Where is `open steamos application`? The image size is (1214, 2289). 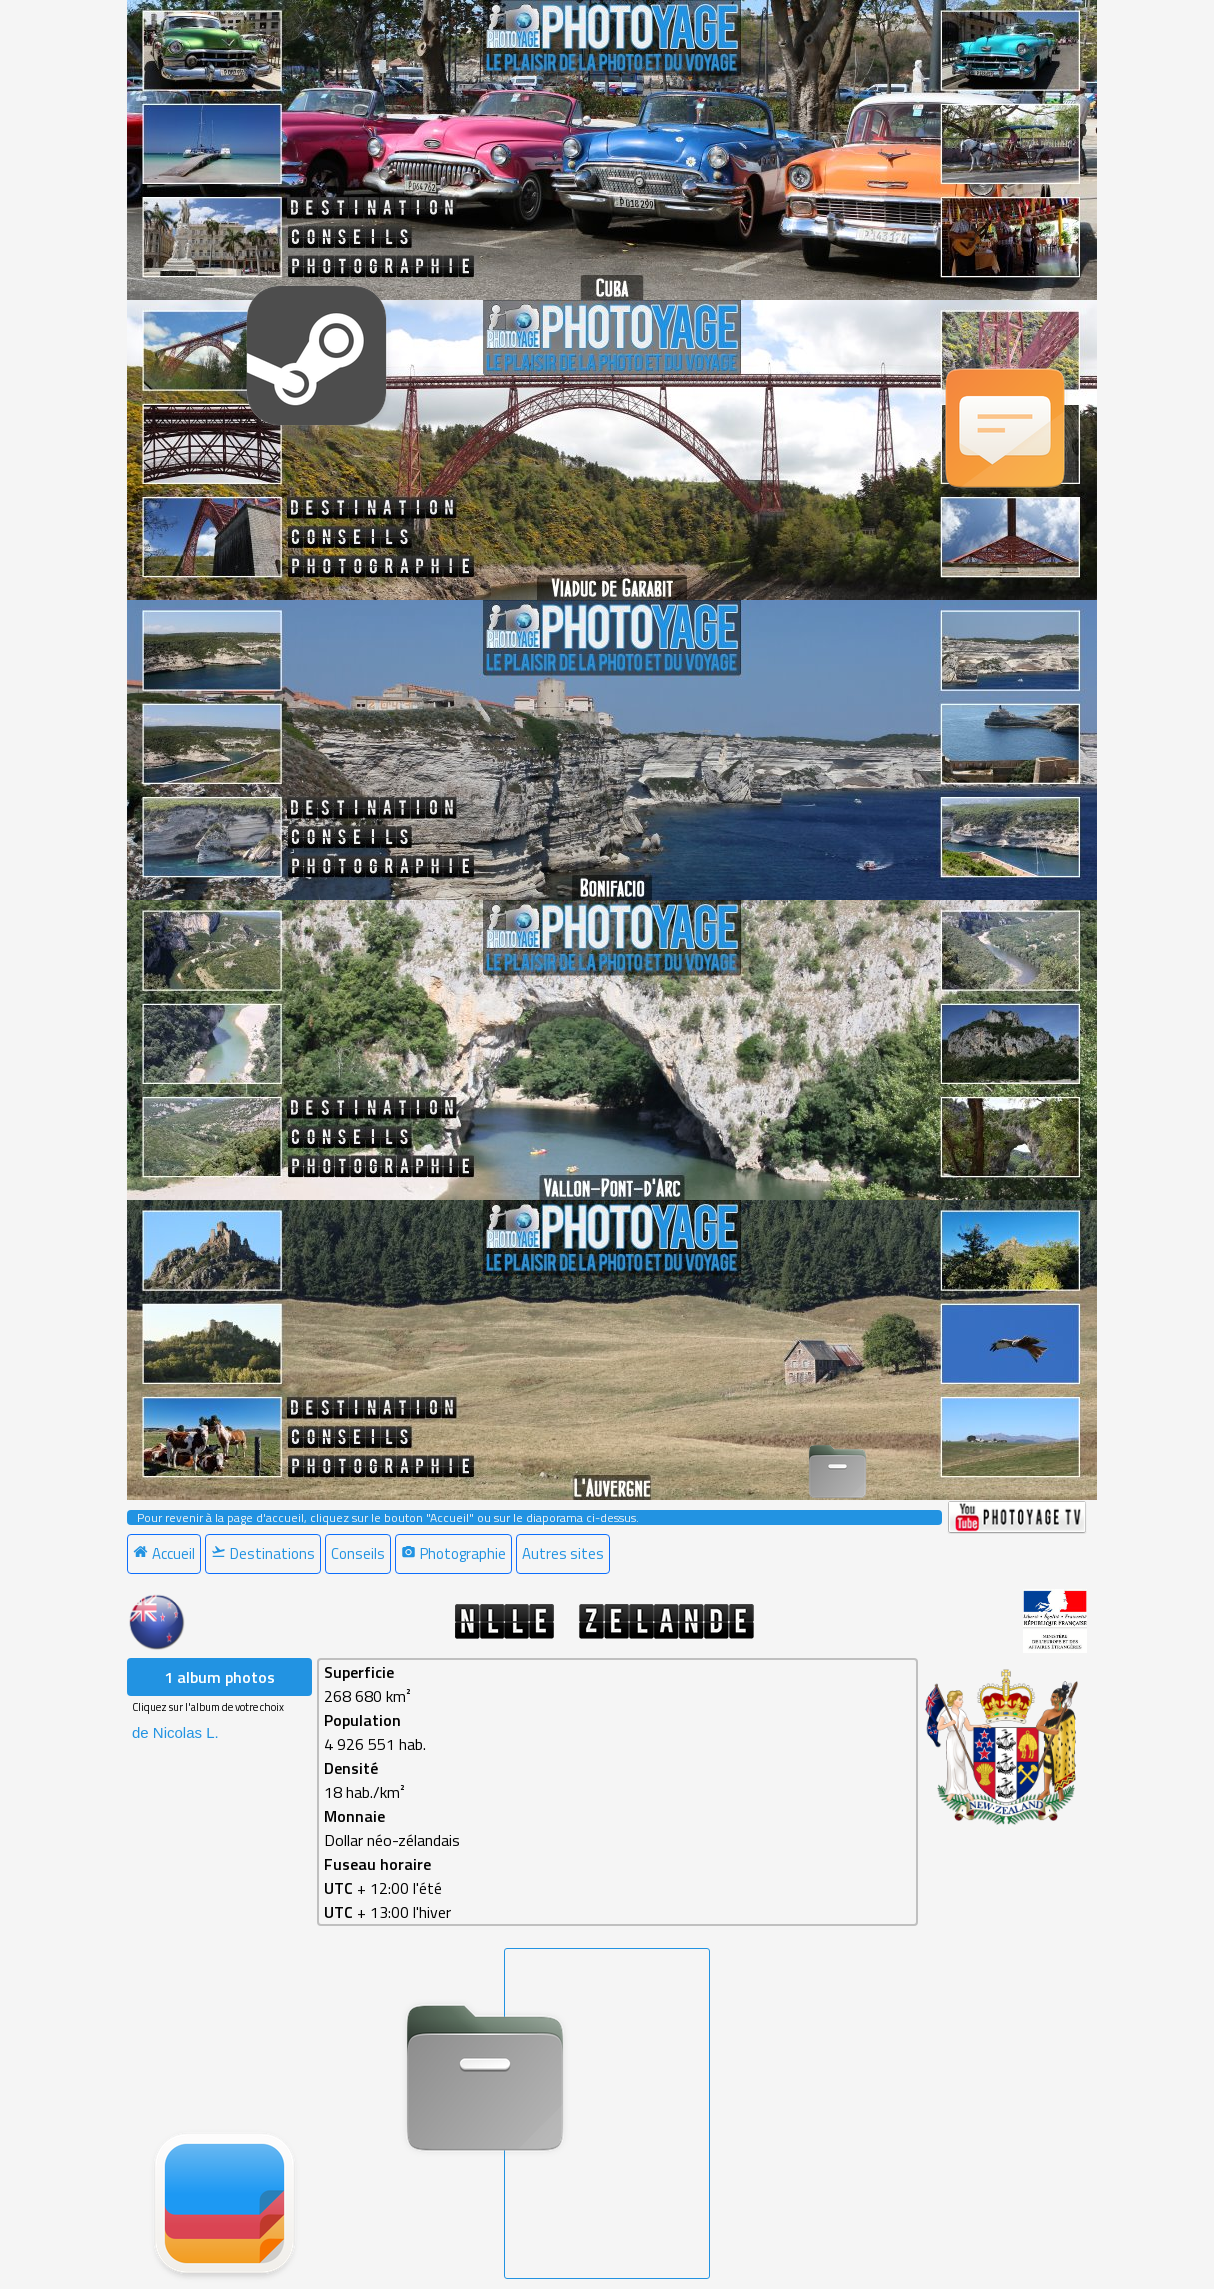
open steamos application is located at coordinates (316, 355).